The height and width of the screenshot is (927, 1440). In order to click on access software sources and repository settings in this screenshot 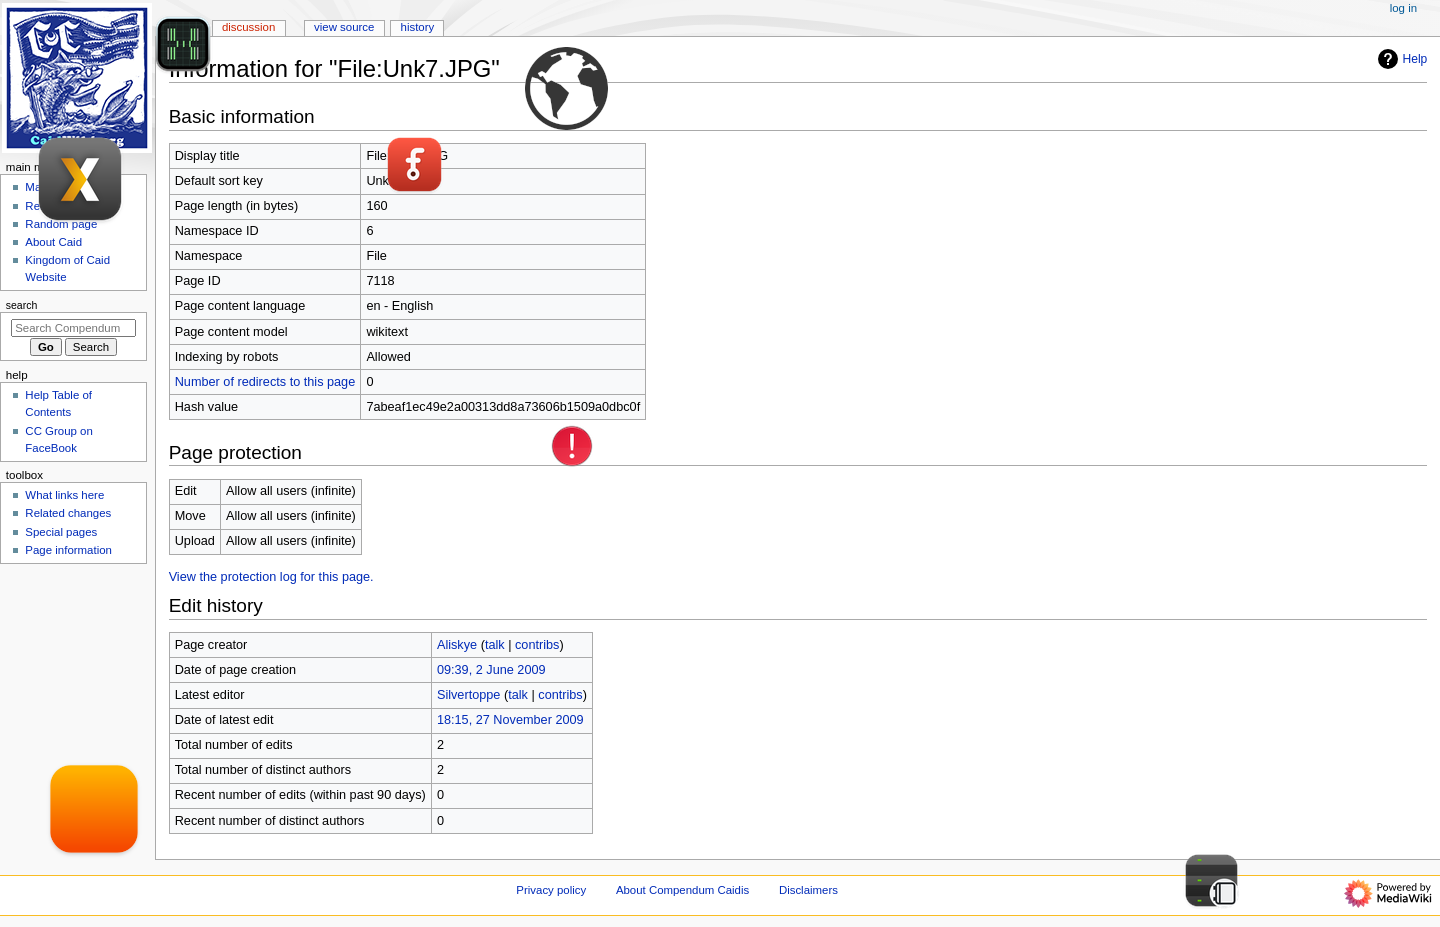, I will do `click(566, 88)`.